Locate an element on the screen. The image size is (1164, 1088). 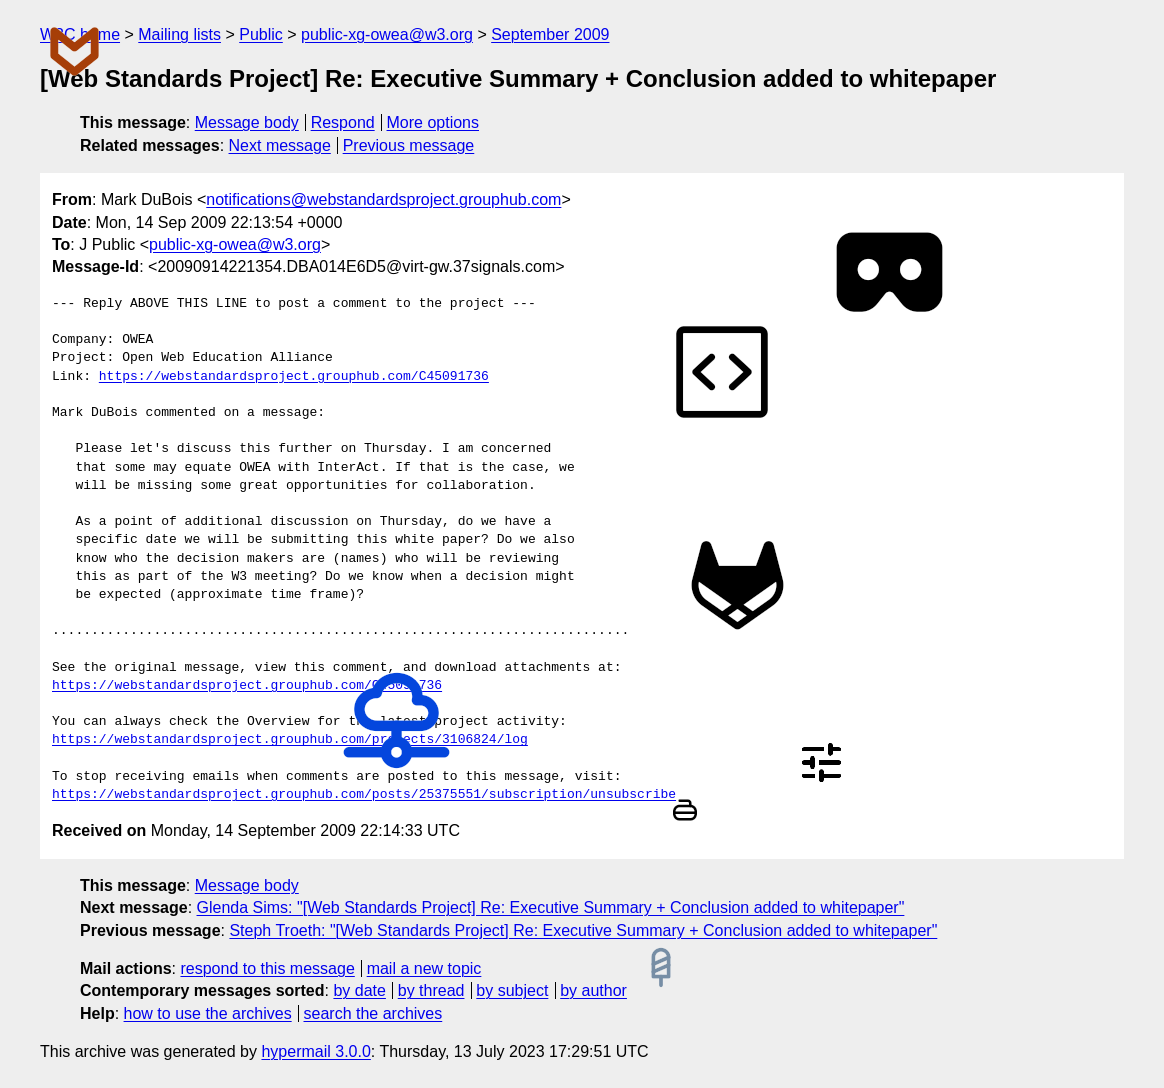
view source code is located at coordinates (722, 372).